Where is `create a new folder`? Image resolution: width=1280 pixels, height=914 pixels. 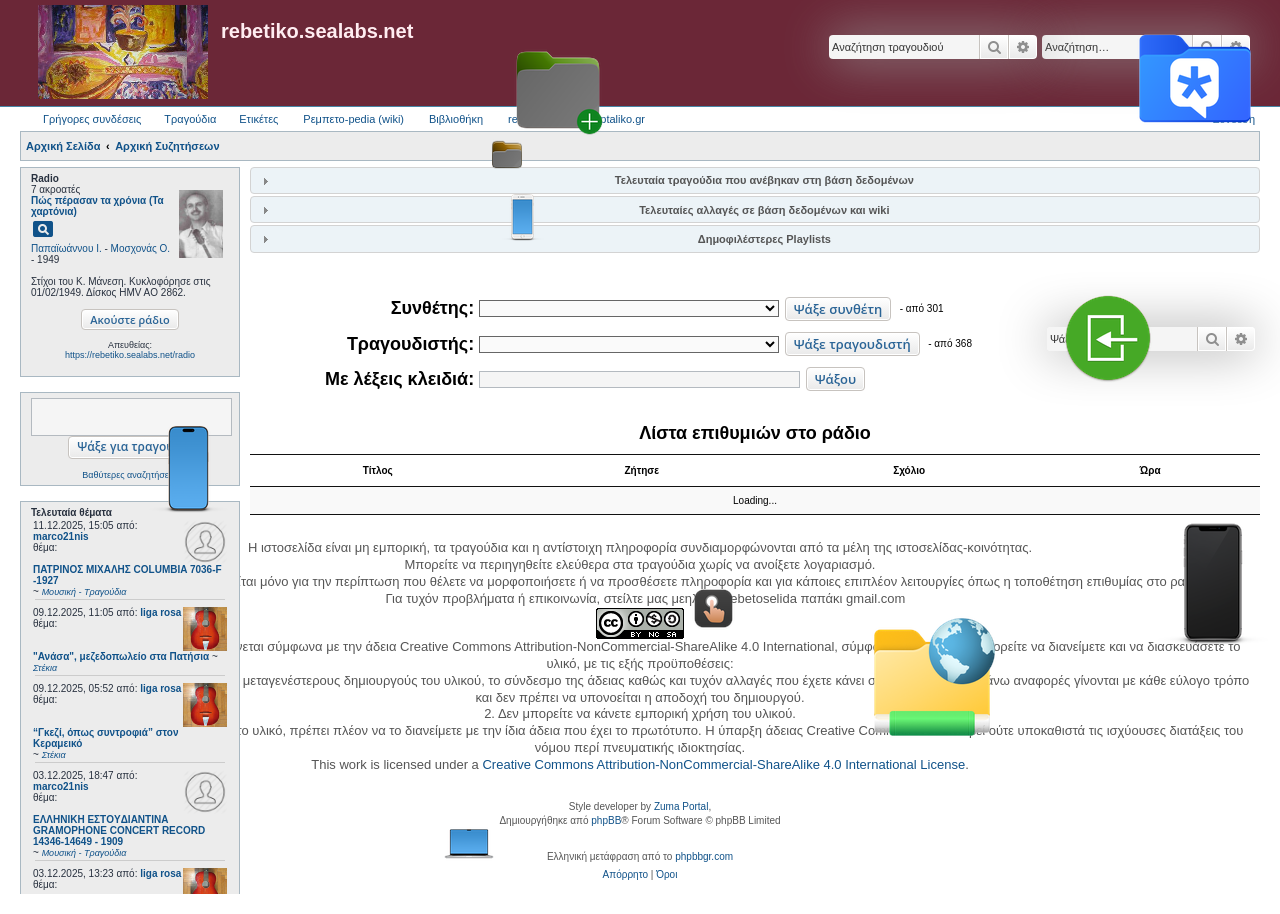
create a new folder is located at coordinates (558, 90).